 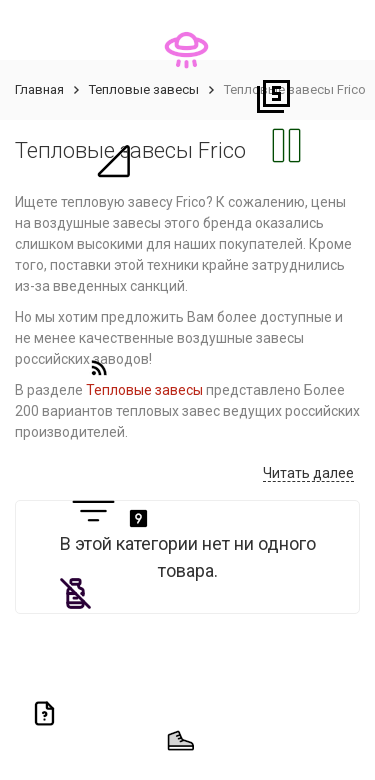 What do you see at coordinates (186, 49) in the screenshot?
I see `access sci-fi or space-themed content` at bounding box center [186, 49].